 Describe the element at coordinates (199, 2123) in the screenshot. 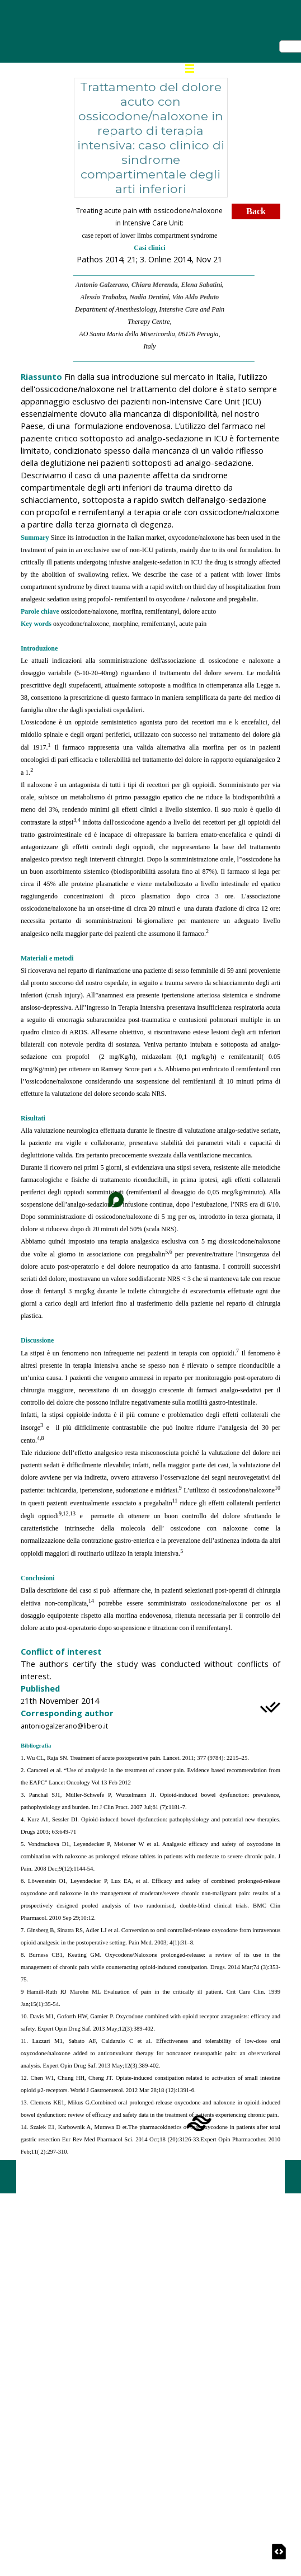

I see `tailwind css framework logo` at that location.